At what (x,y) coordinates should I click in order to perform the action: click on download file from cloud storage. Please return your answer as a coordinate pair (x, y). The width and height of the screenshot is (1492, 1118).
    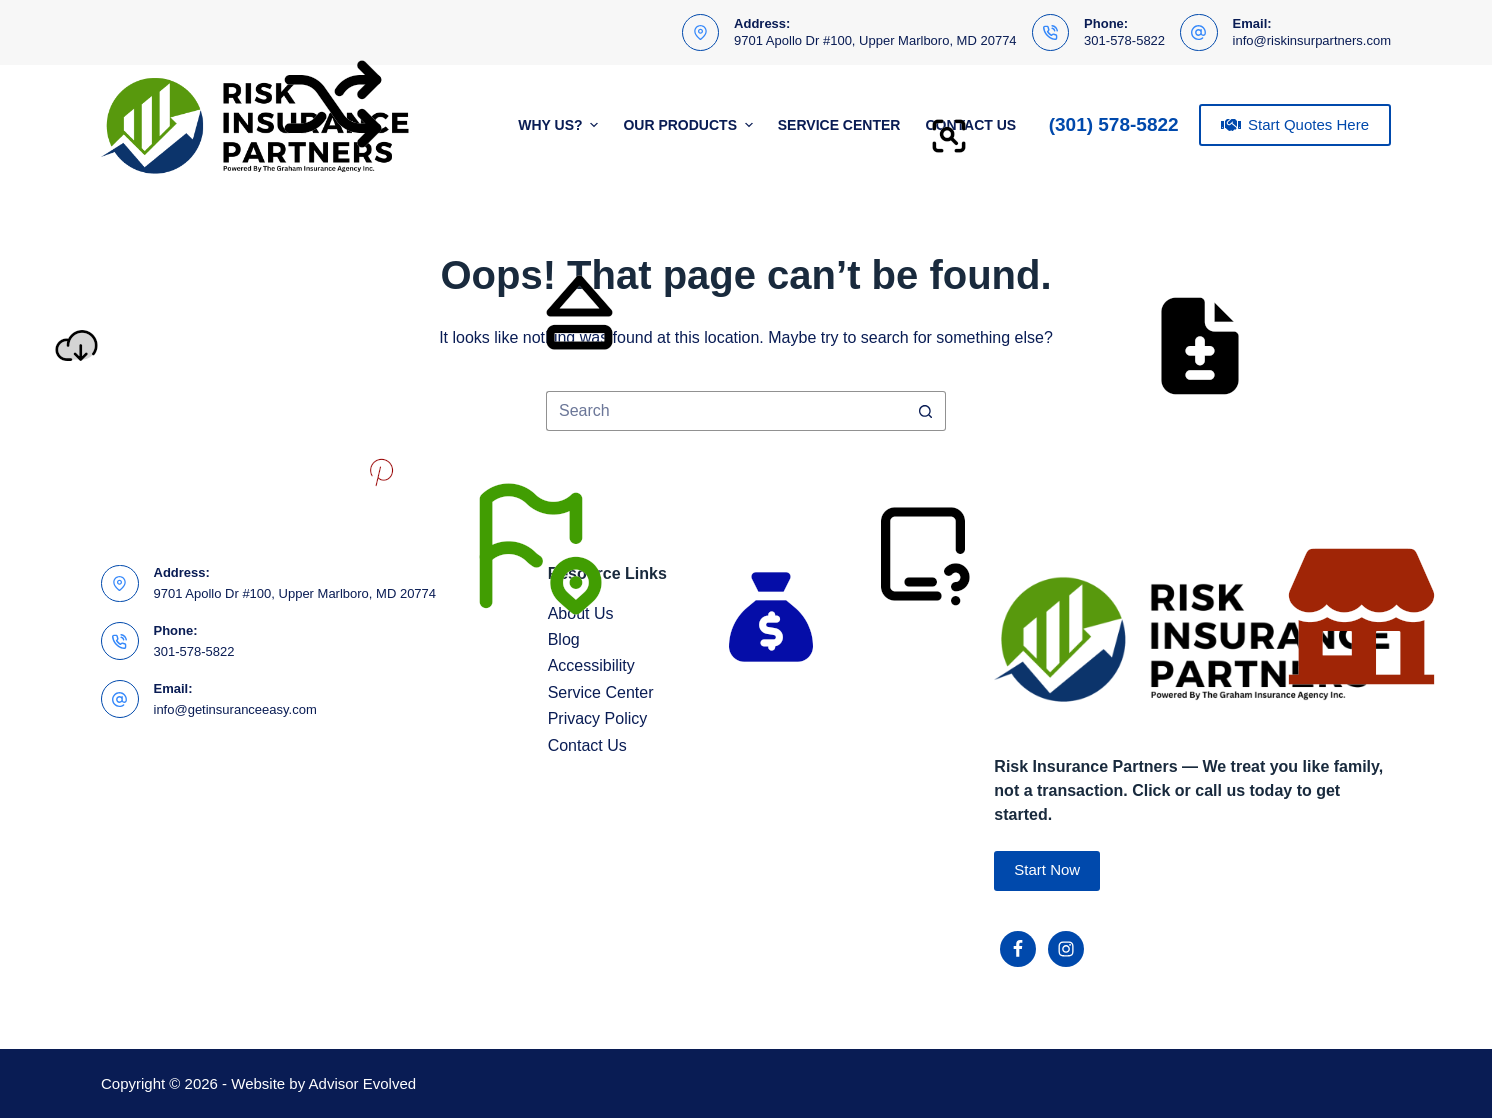
    Looking at the image, I should click on (76, 345).